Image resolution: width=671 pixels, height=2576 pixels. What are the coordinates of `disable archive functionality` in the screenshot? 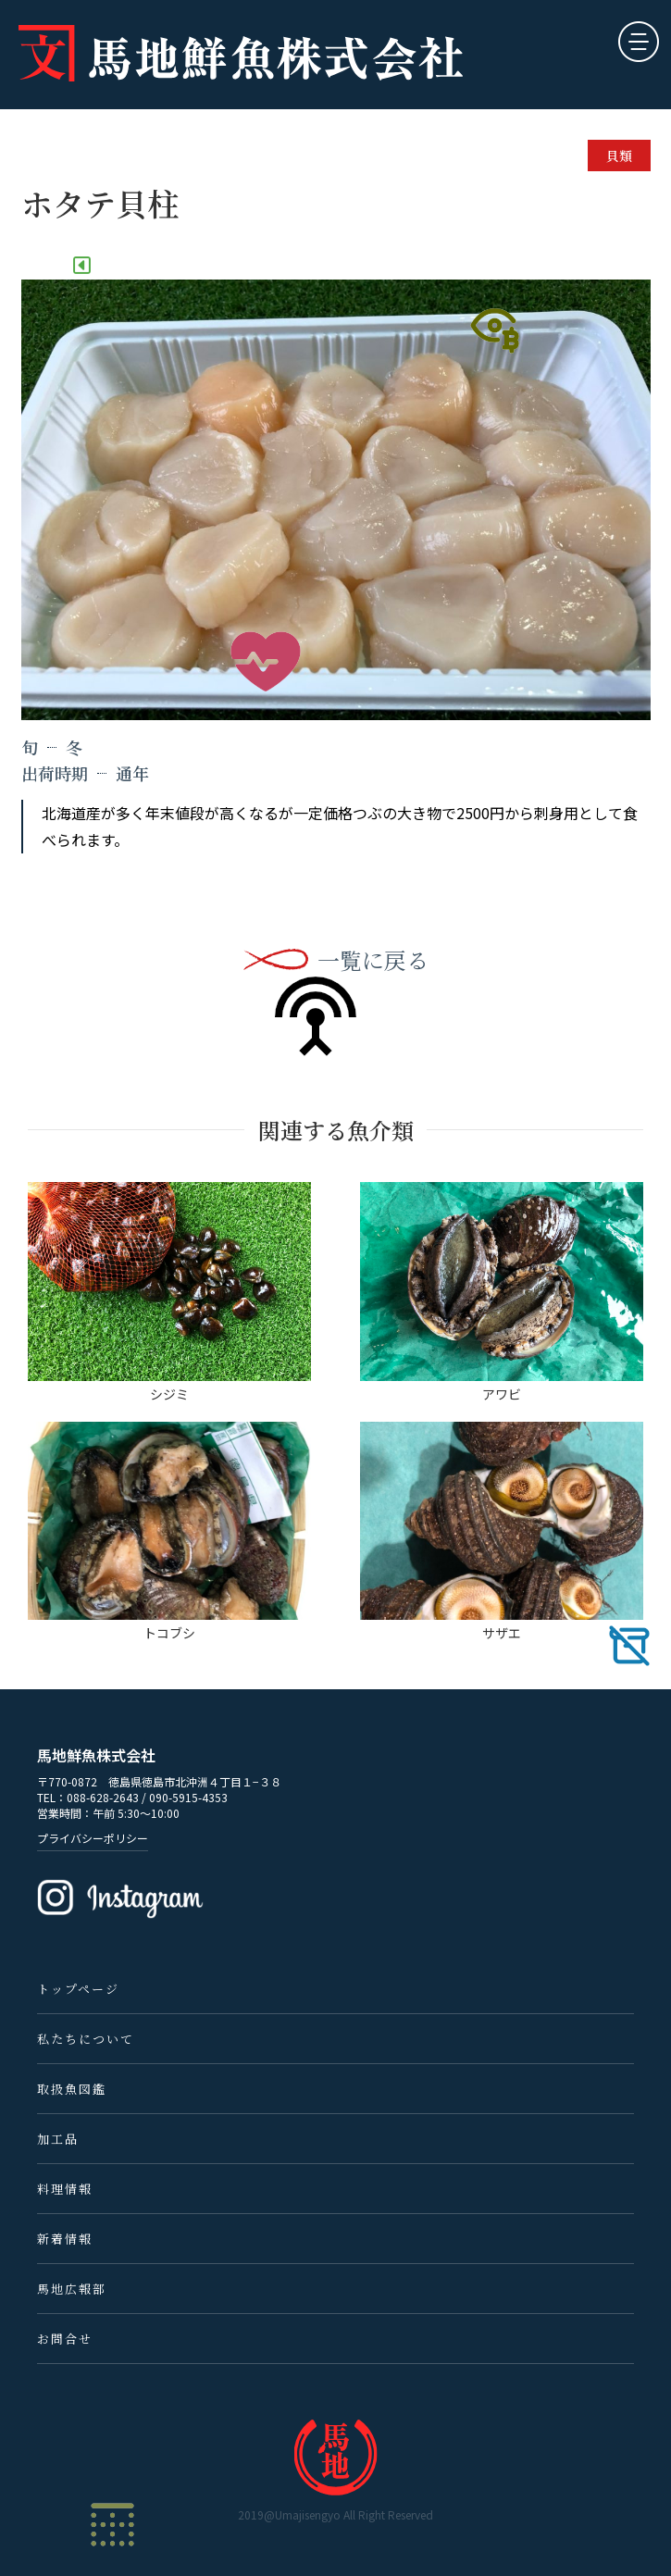 It's located at (629, 1646).